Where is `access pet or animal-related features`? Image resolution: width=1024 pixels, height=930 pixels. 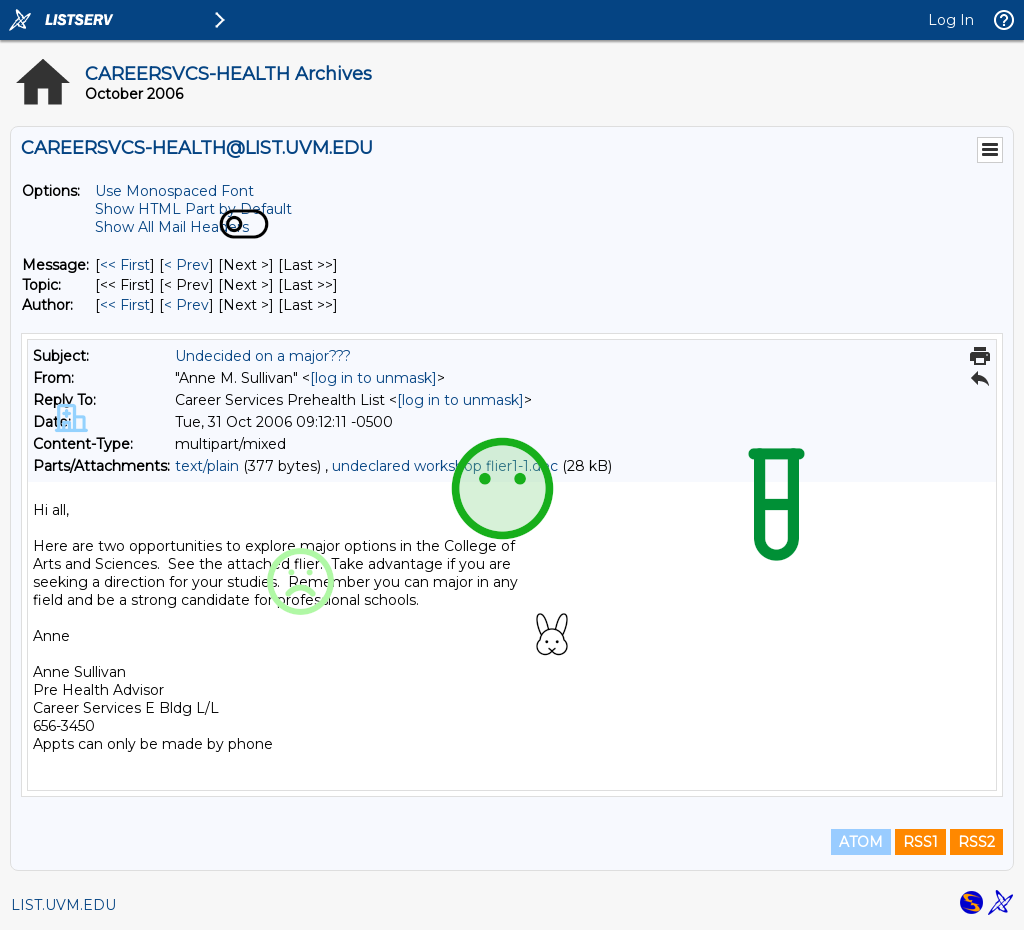
access pet or animal-related features is located at coordinates (552, 635).